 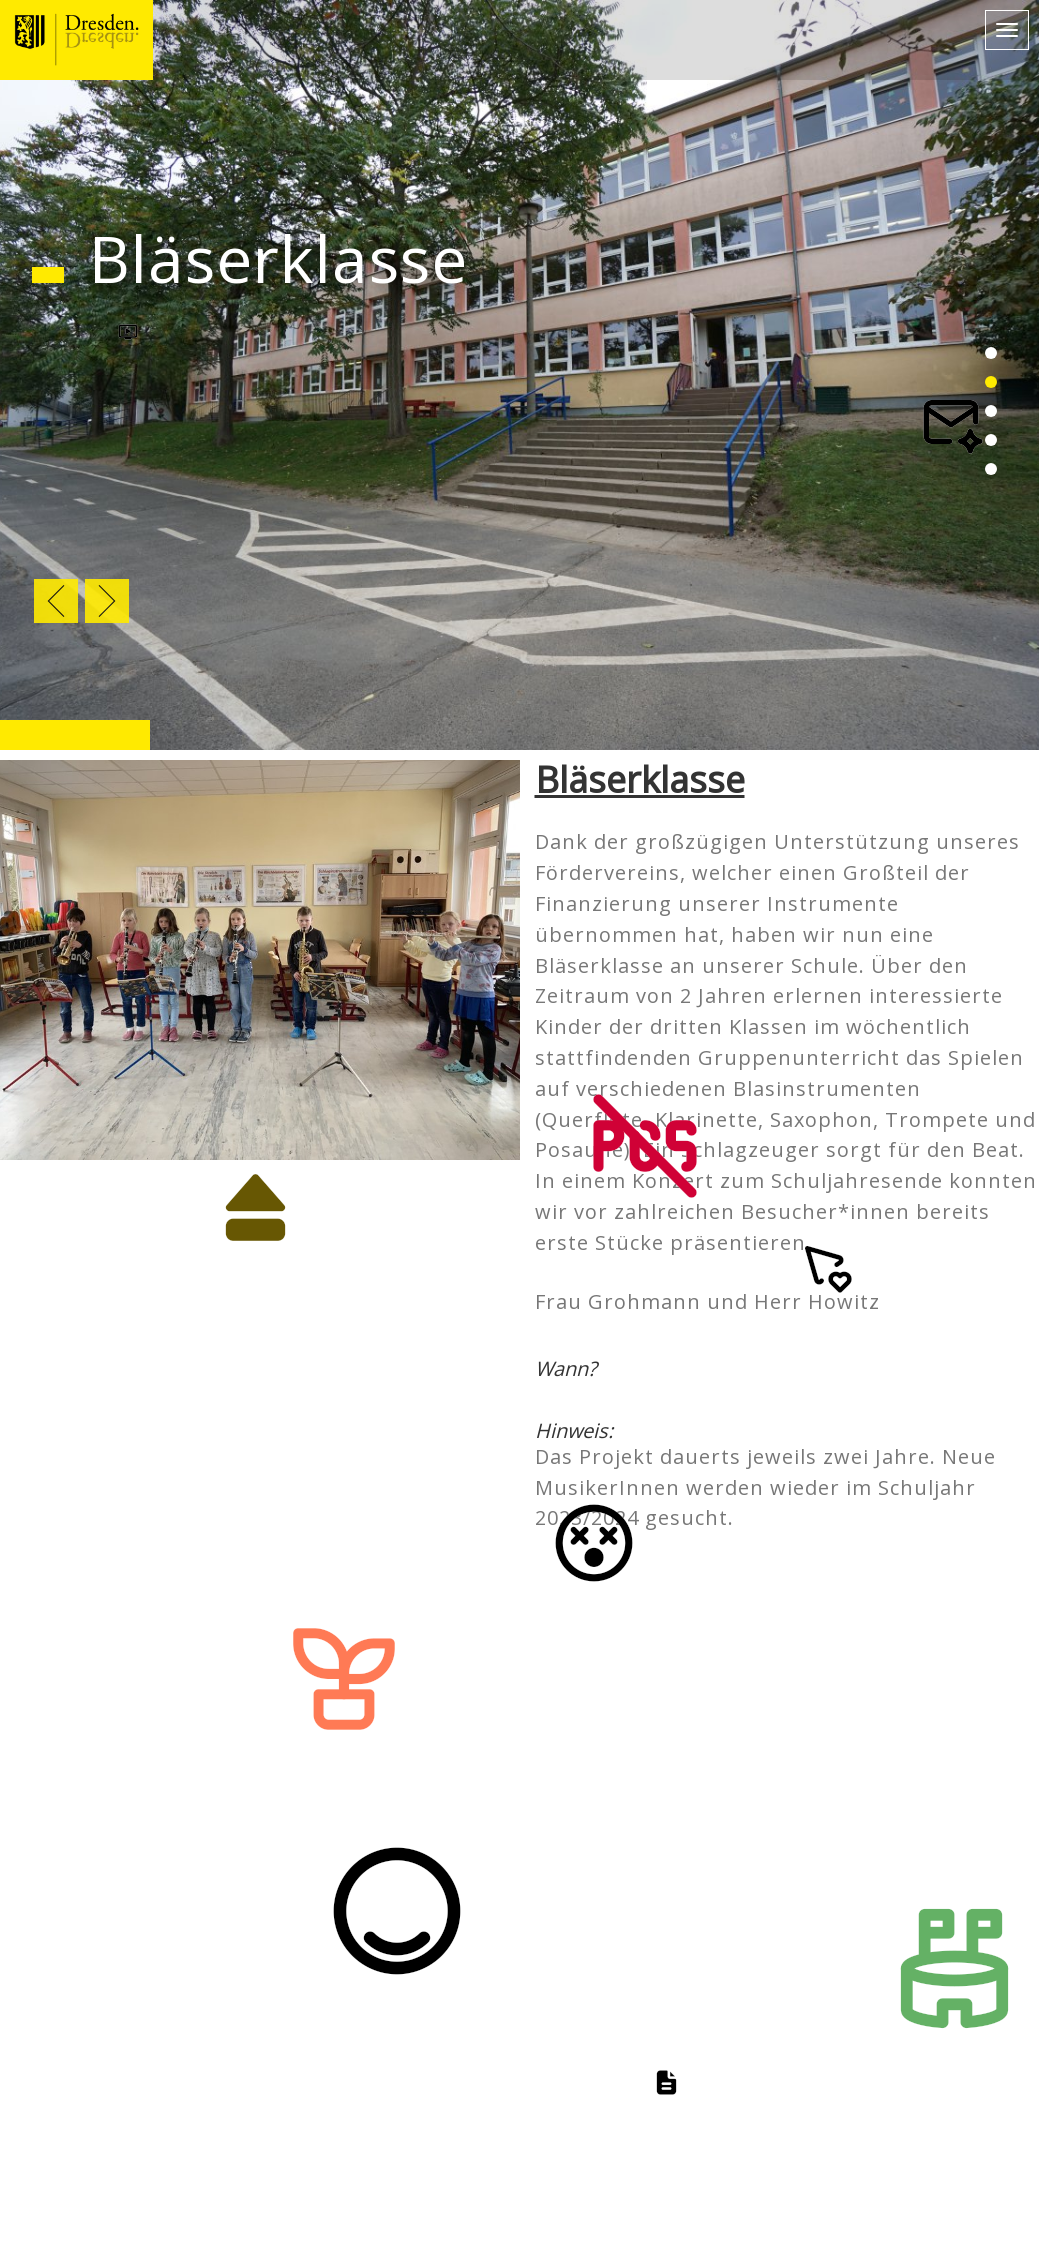 I want to click on view plant care or gardening features, so click(x=344, y=1679).